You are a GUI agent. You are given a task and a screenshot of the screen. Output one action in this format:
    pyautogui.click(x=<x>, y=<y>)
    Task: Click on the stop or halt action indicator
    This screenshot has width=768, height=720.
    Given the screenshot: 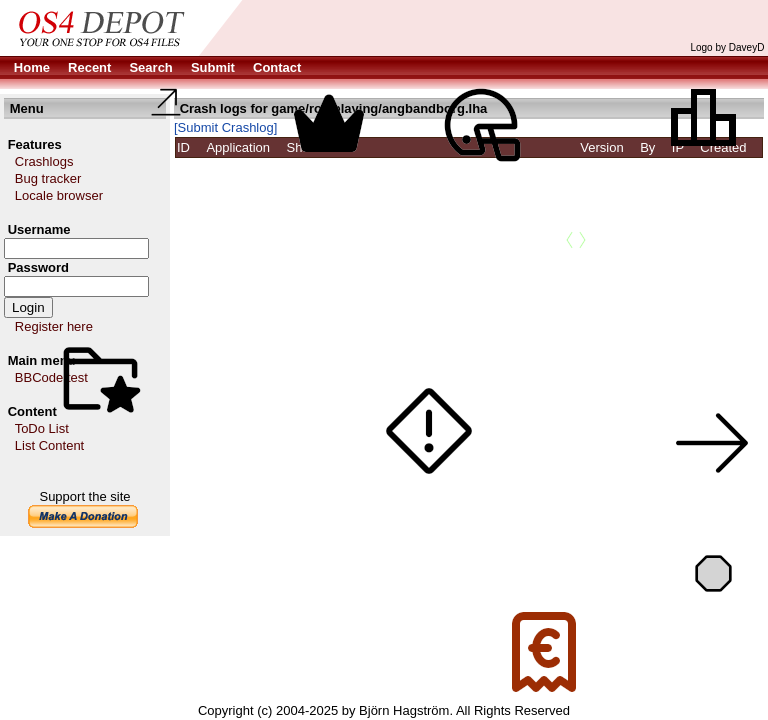 What is the action you would take?
    pyautogui.click(x=713, y=573)
    